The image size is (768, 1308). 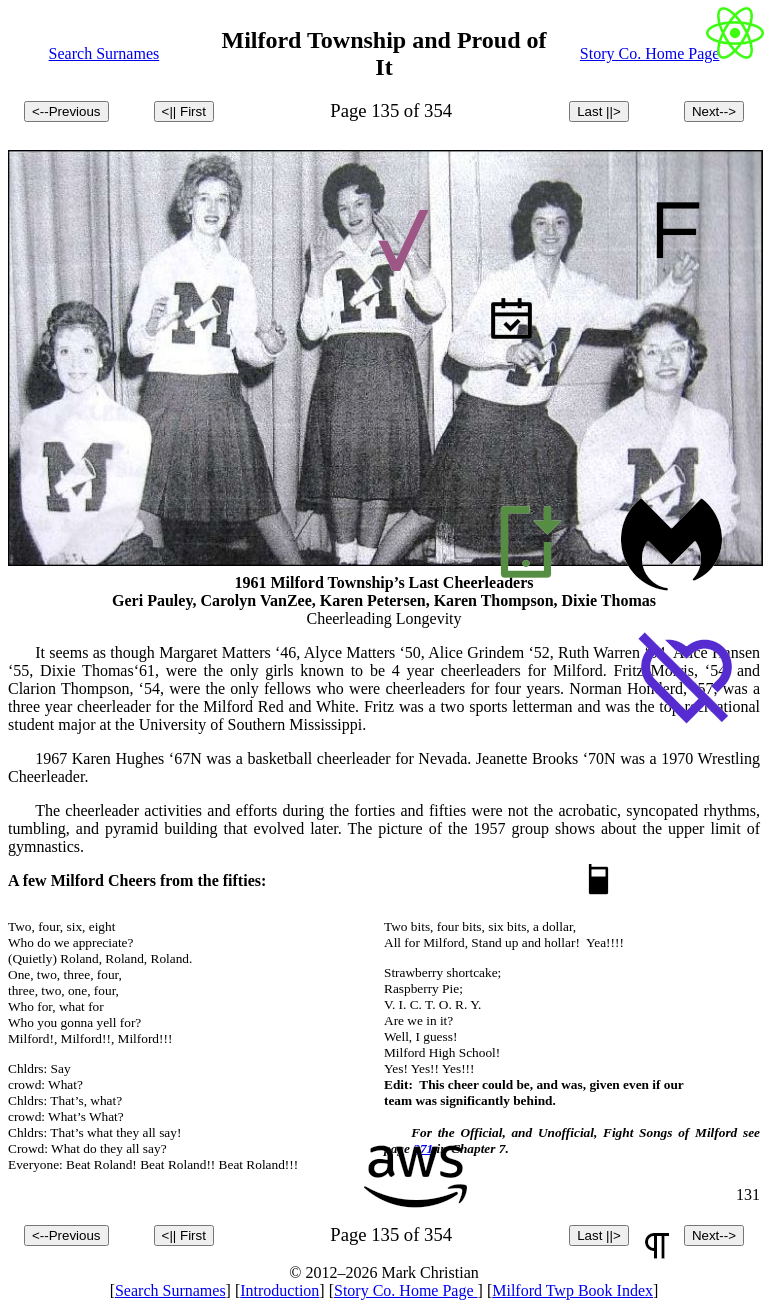 I want to click on open malwarebytes antivirus software, so click(x=671, y=544).